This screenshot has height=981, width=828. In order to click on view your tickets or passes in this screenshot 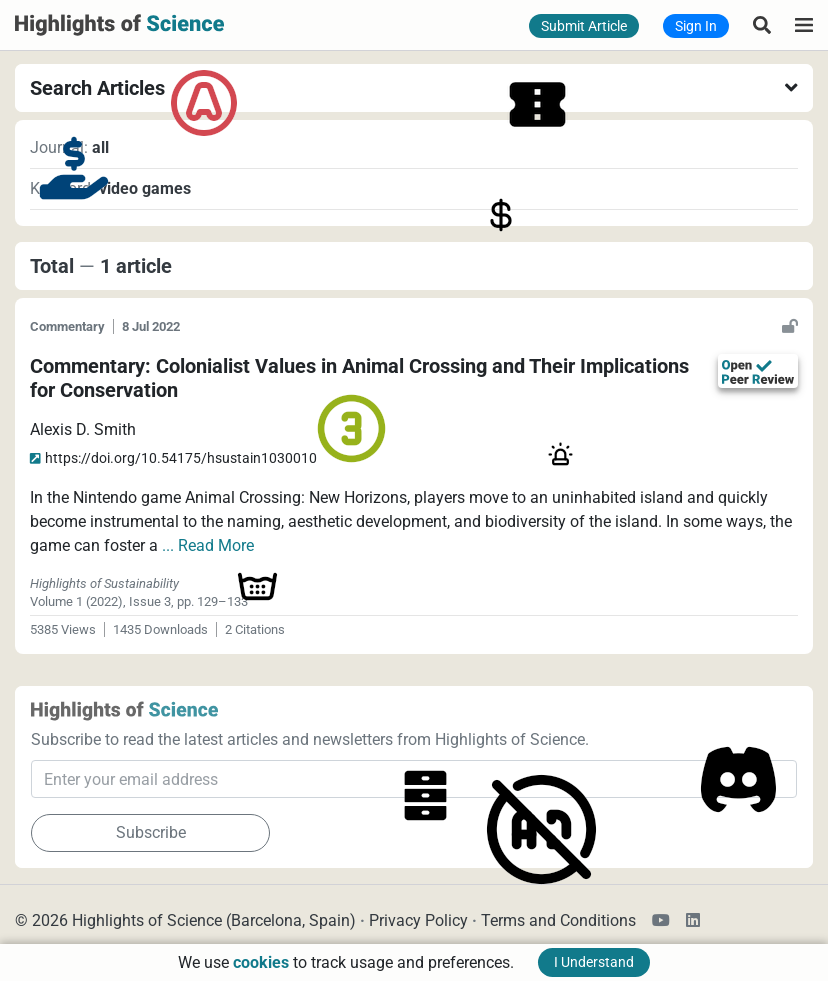, I will do `click(537, 104)`.